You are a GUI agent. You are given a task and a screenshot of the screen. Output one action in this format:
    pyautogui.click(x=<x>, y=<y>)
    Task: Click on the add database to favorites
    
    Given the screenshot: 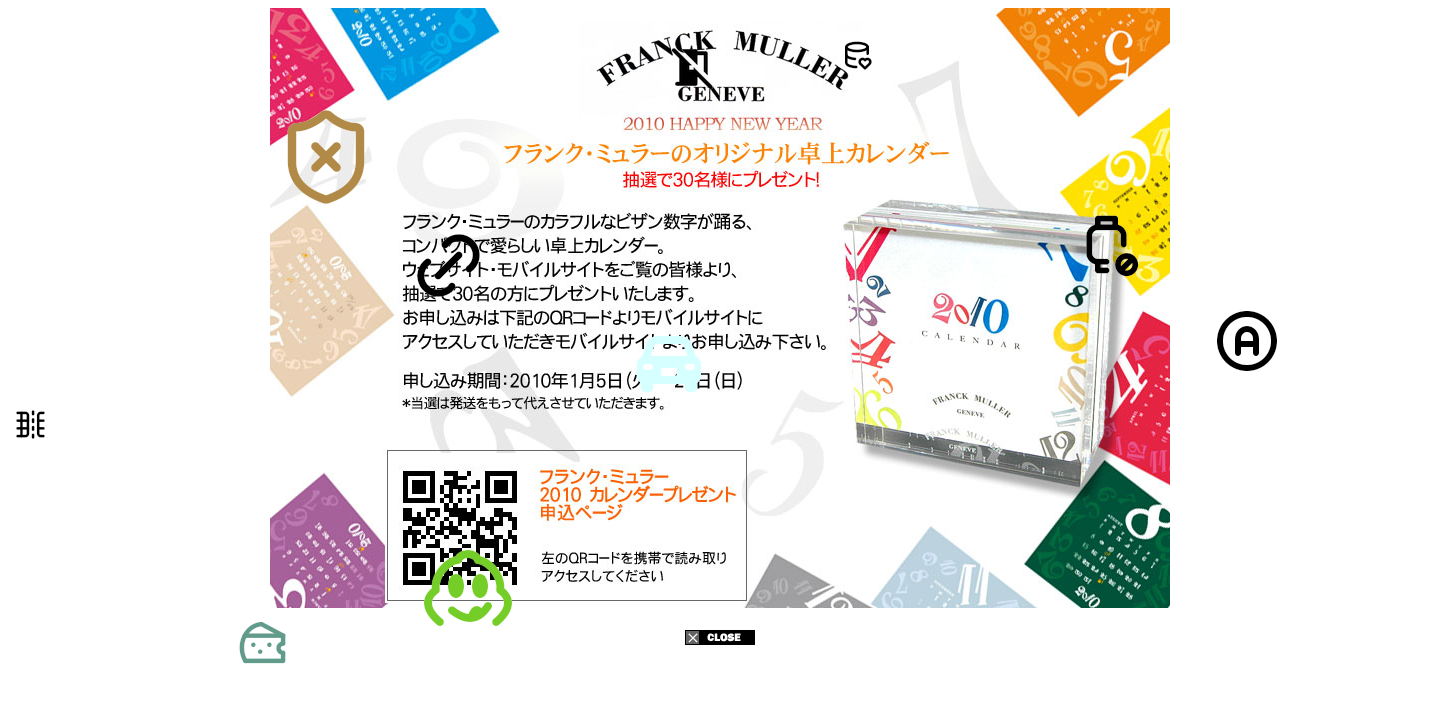 What is the action you would take?
    pyautogui.click(x=857, y=55)
    